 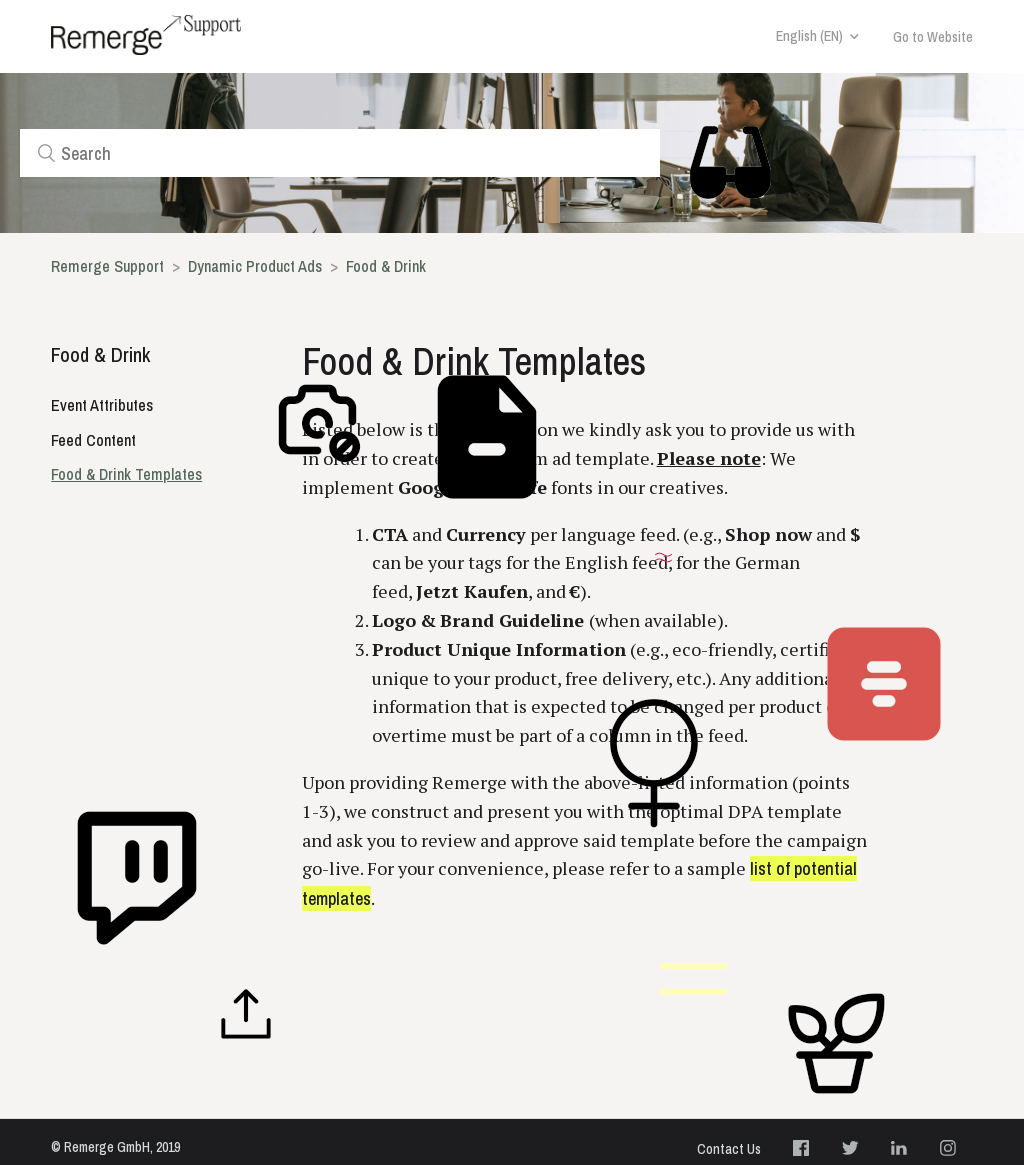 I want to click on indicates female gender option, so click(x=654, y=761).